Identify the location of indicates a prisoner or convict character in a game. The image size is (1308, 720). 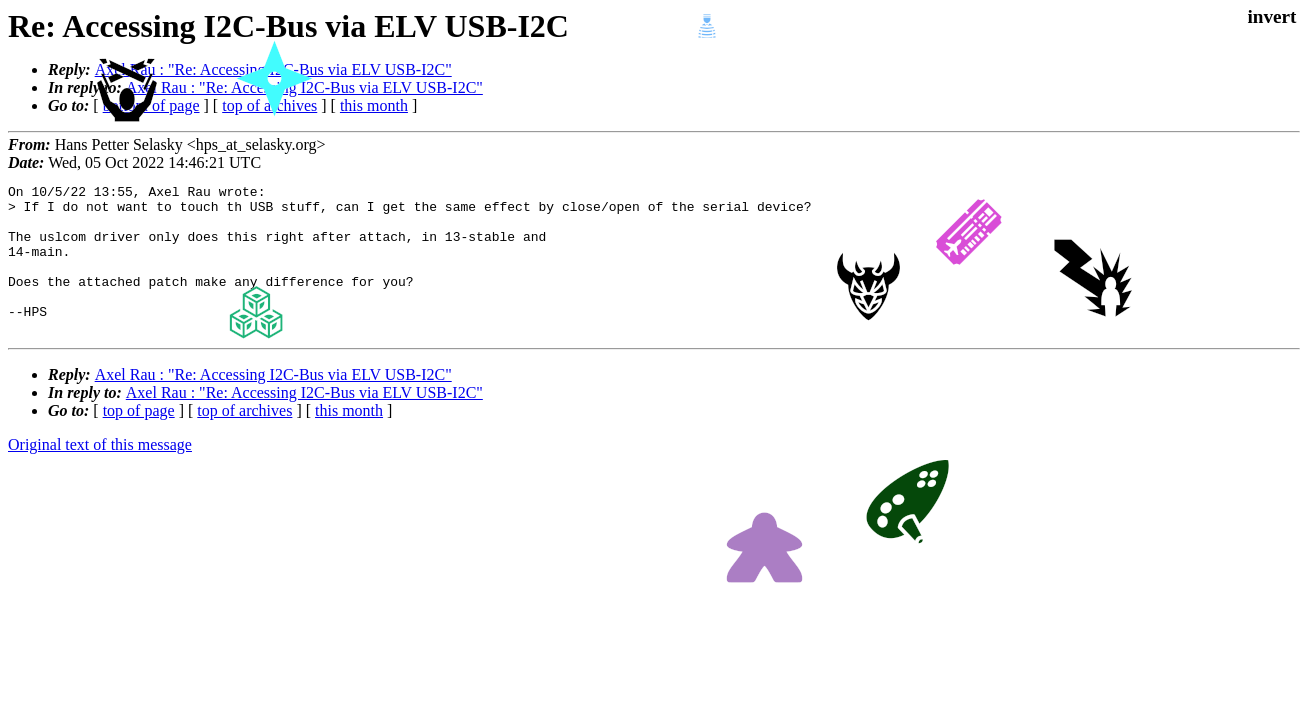
(707, 26).